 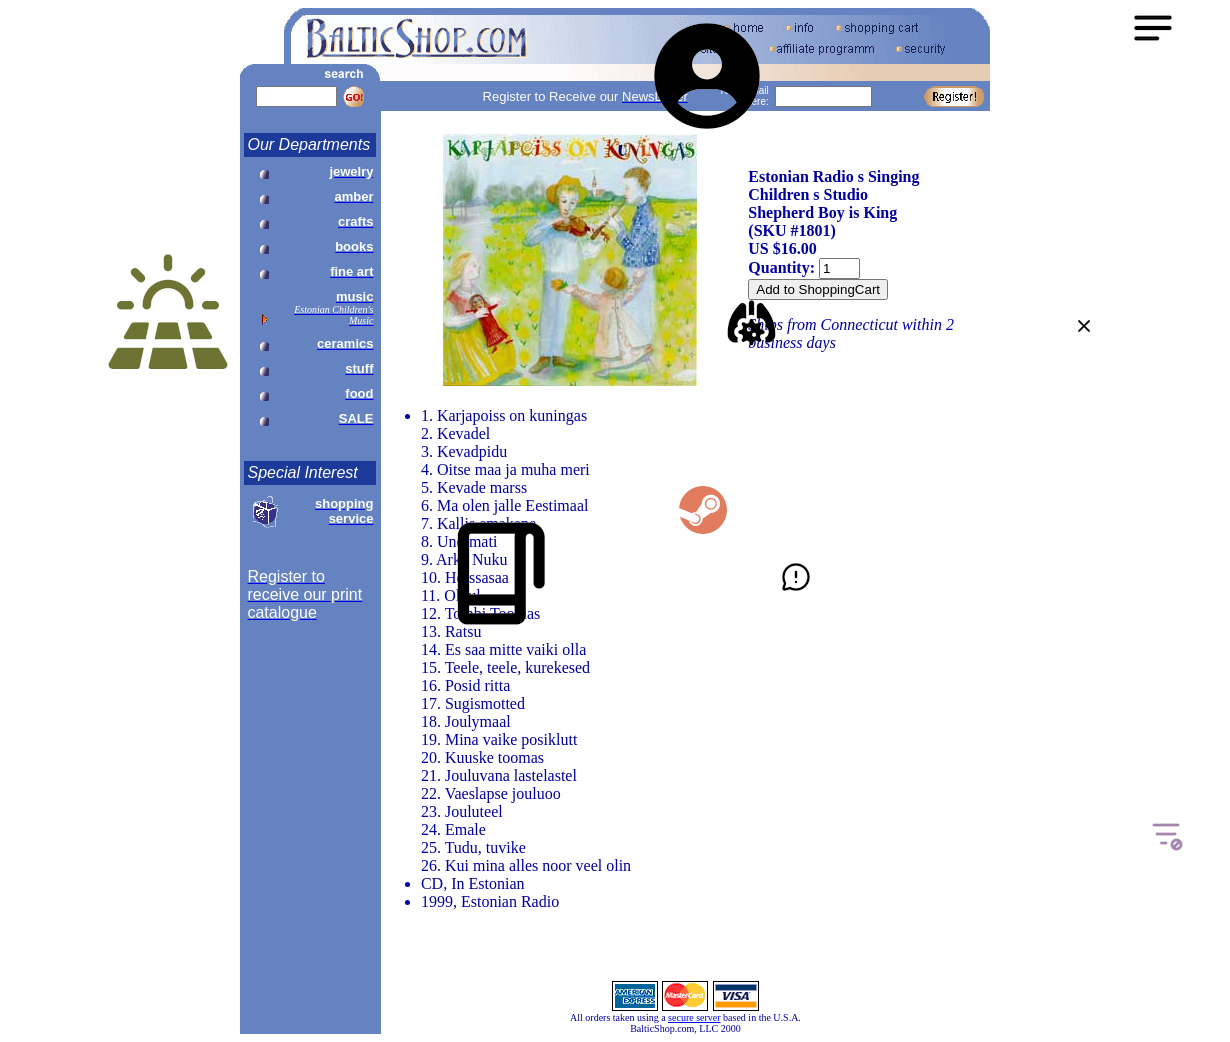 What do you see at coordinates (497, 573) in the screenshot?
I see `view towel or linen amenities` at bounding box center [497, 573].